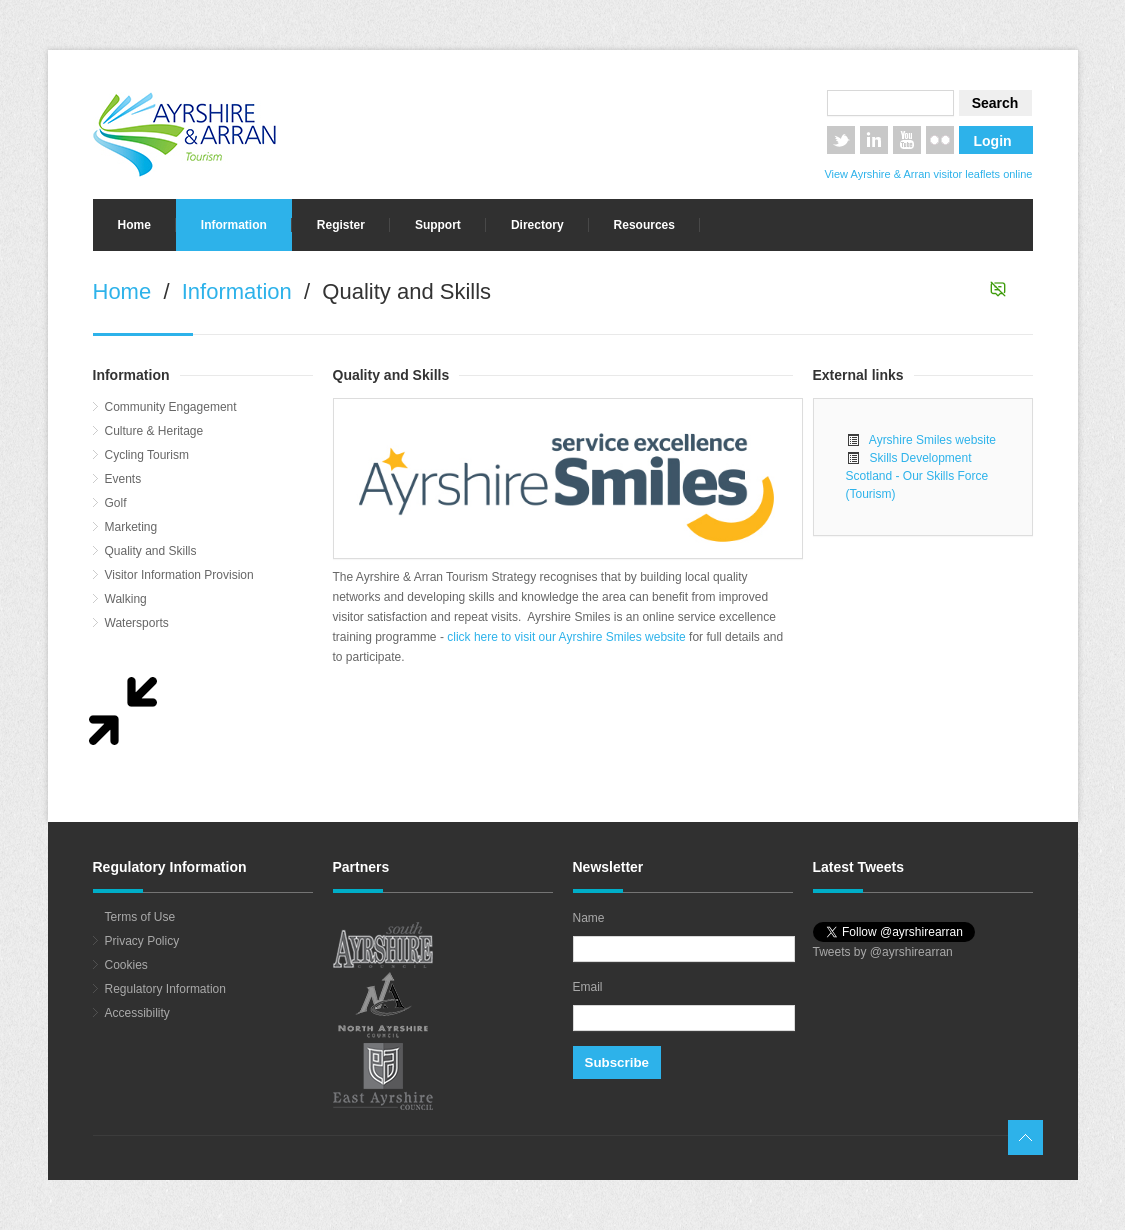  I want to click on messaging is disabled or unavailable, so click(998, 289).